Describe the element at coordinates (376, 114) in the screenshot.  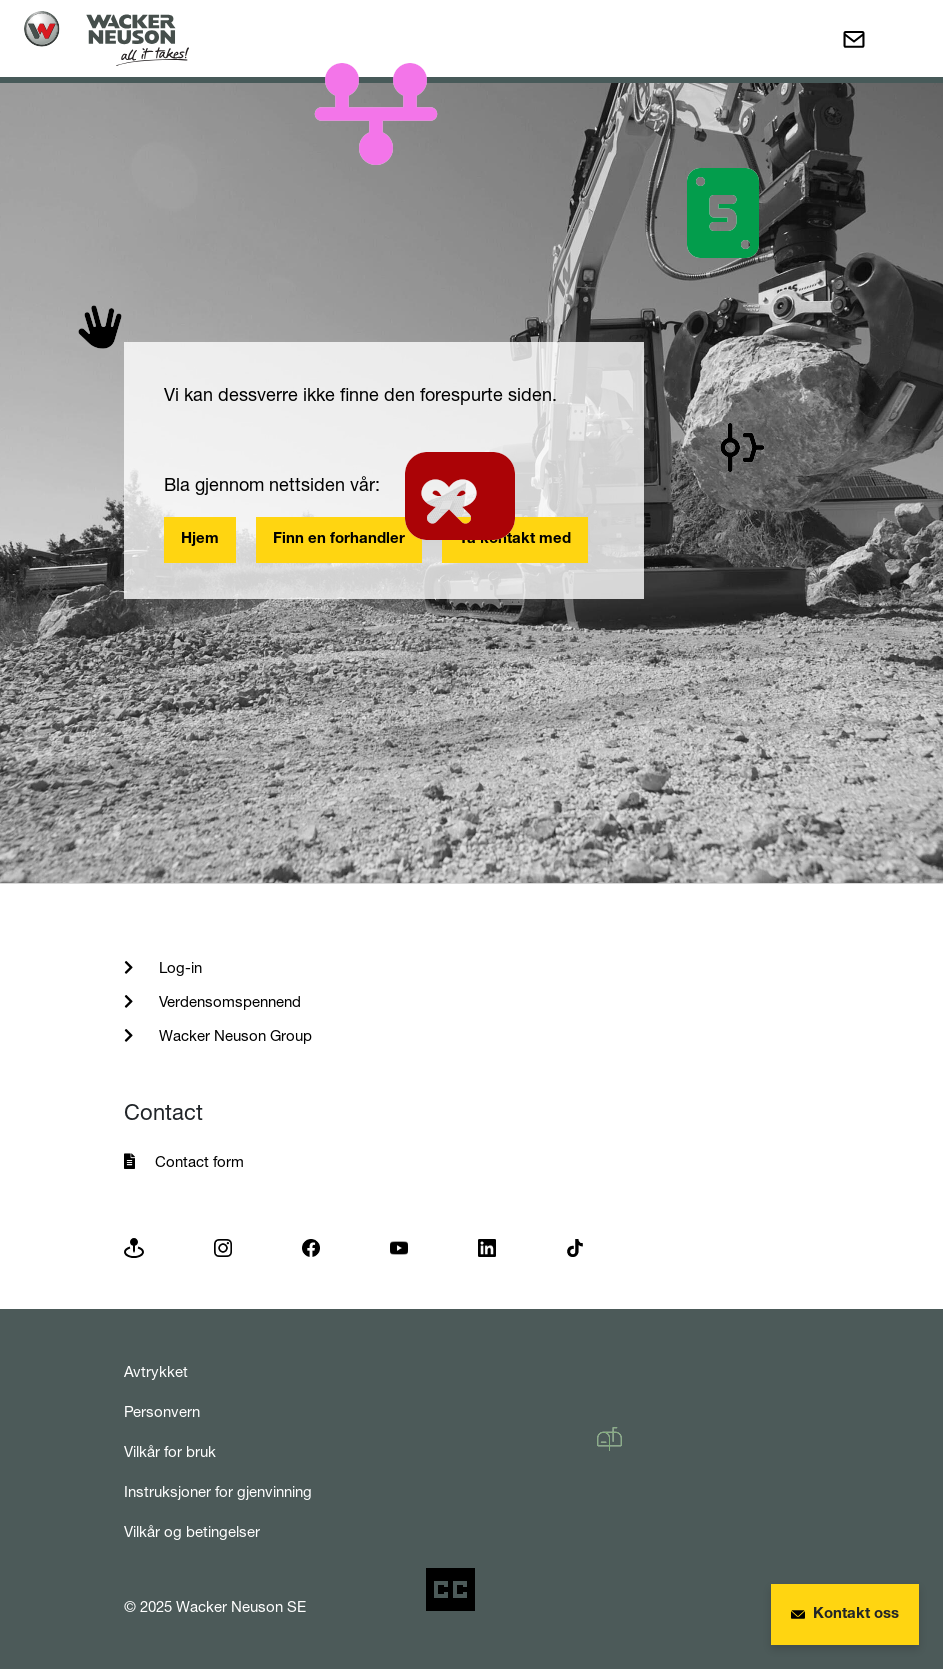
I see `view timeline or chronological history` at that location.